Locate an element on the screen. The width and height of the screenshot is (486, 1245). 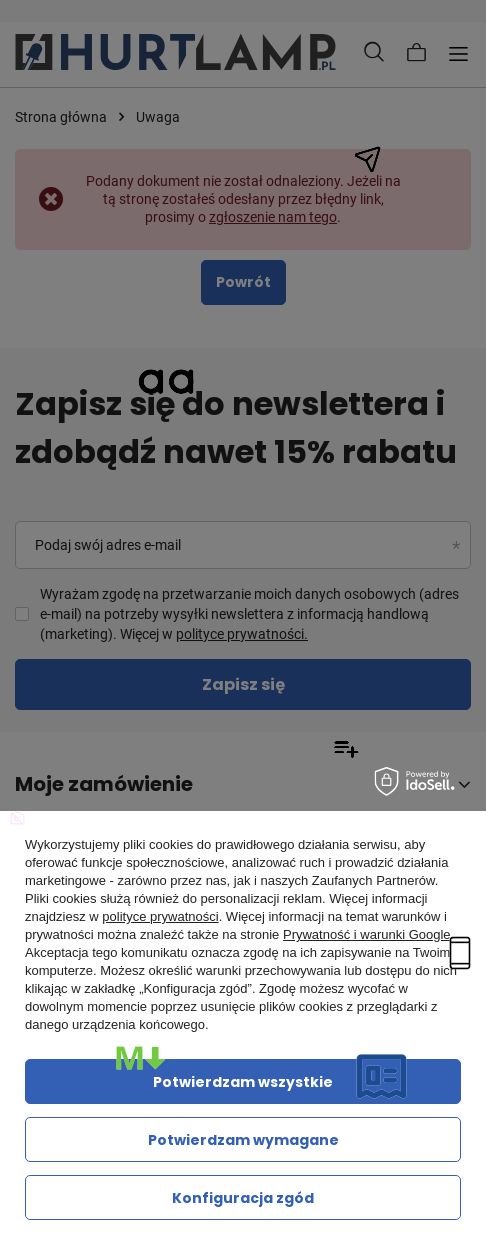
indicates mobile device or smartphone is located at coordinates (460, 953).